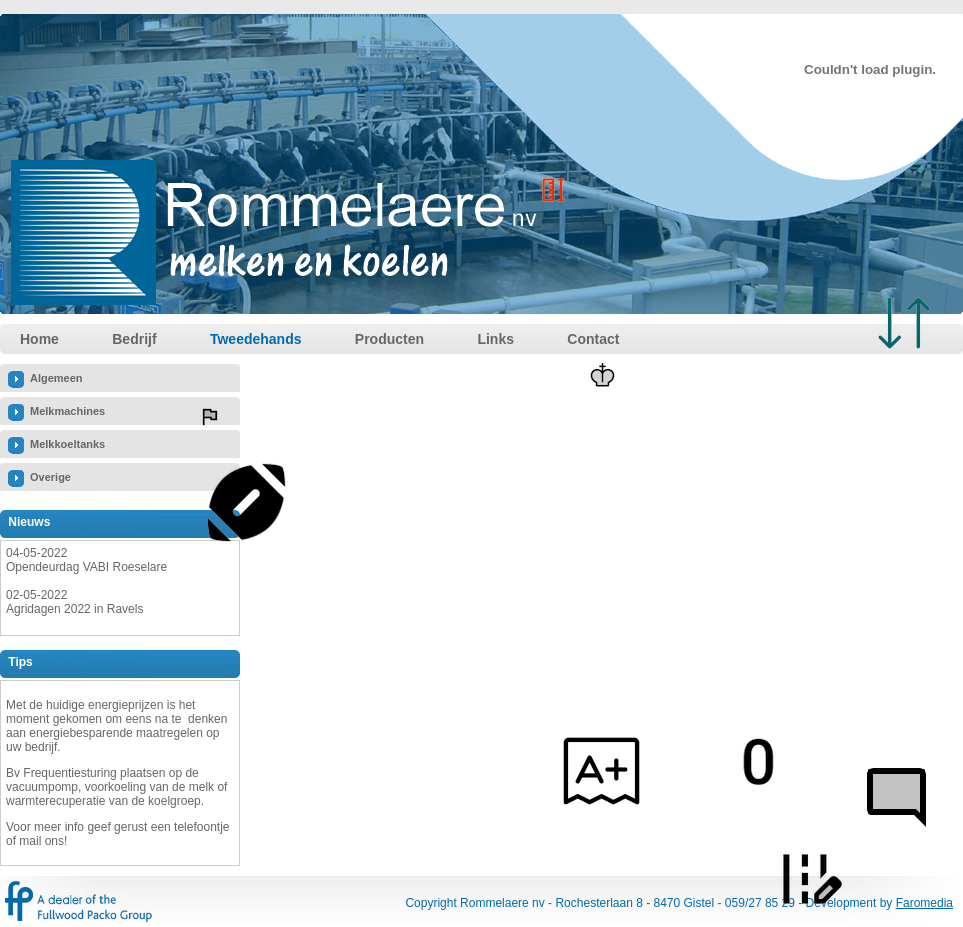  Describe the element at coordinates (808, 879) in the screenshot. I see `edit road or route details` at that location.